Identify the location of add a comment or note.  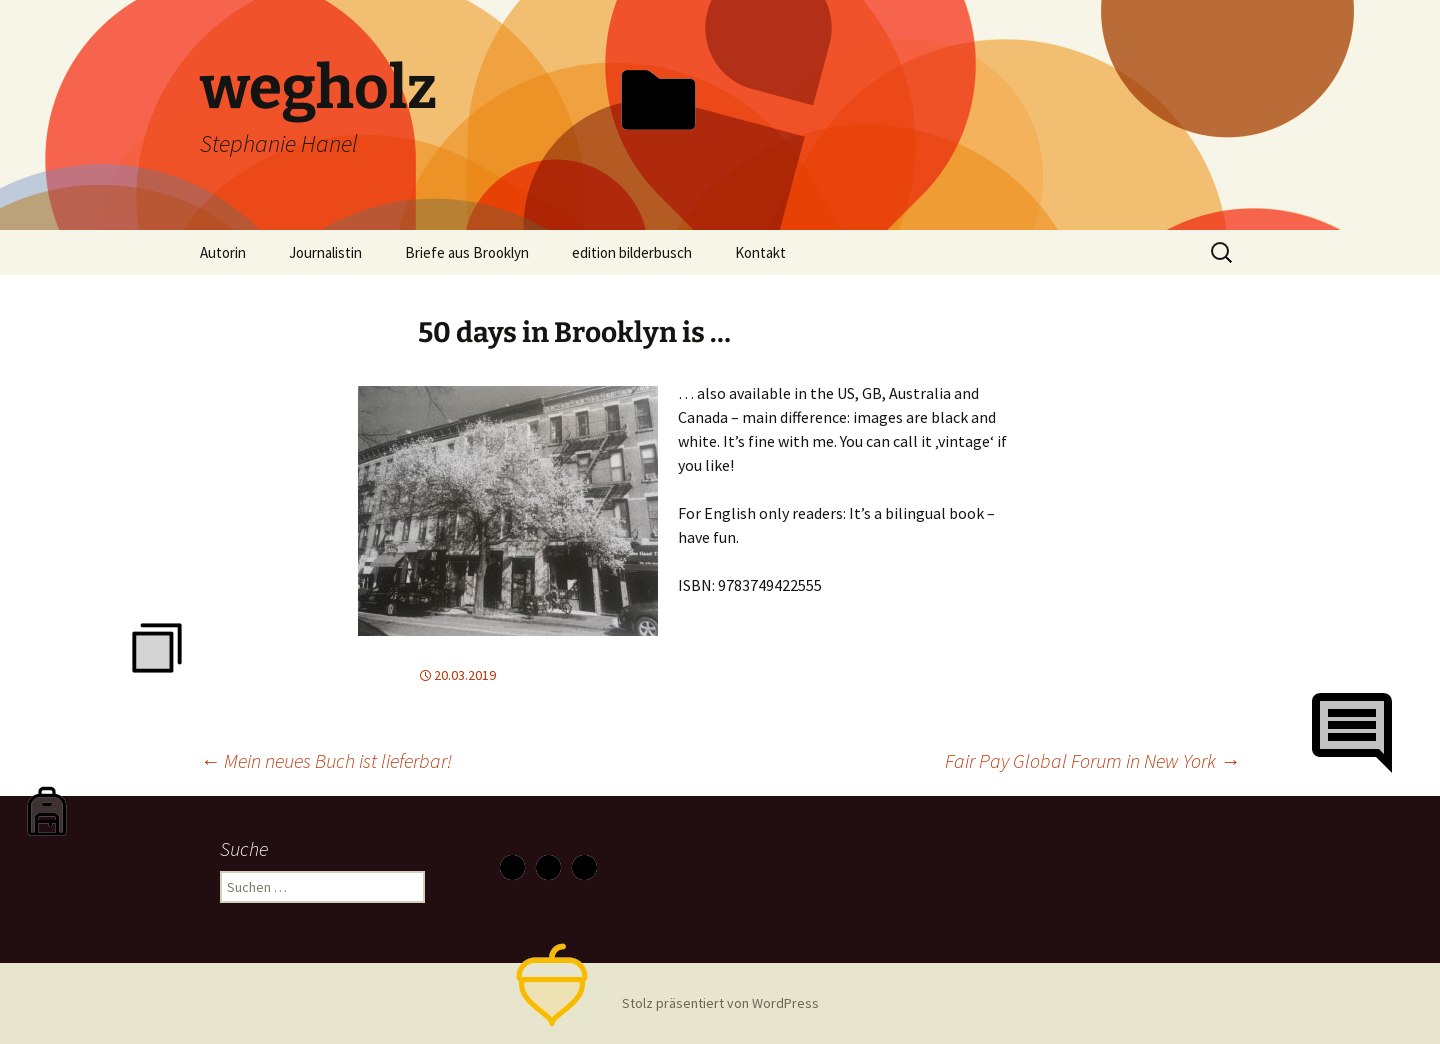
(1352, 733).